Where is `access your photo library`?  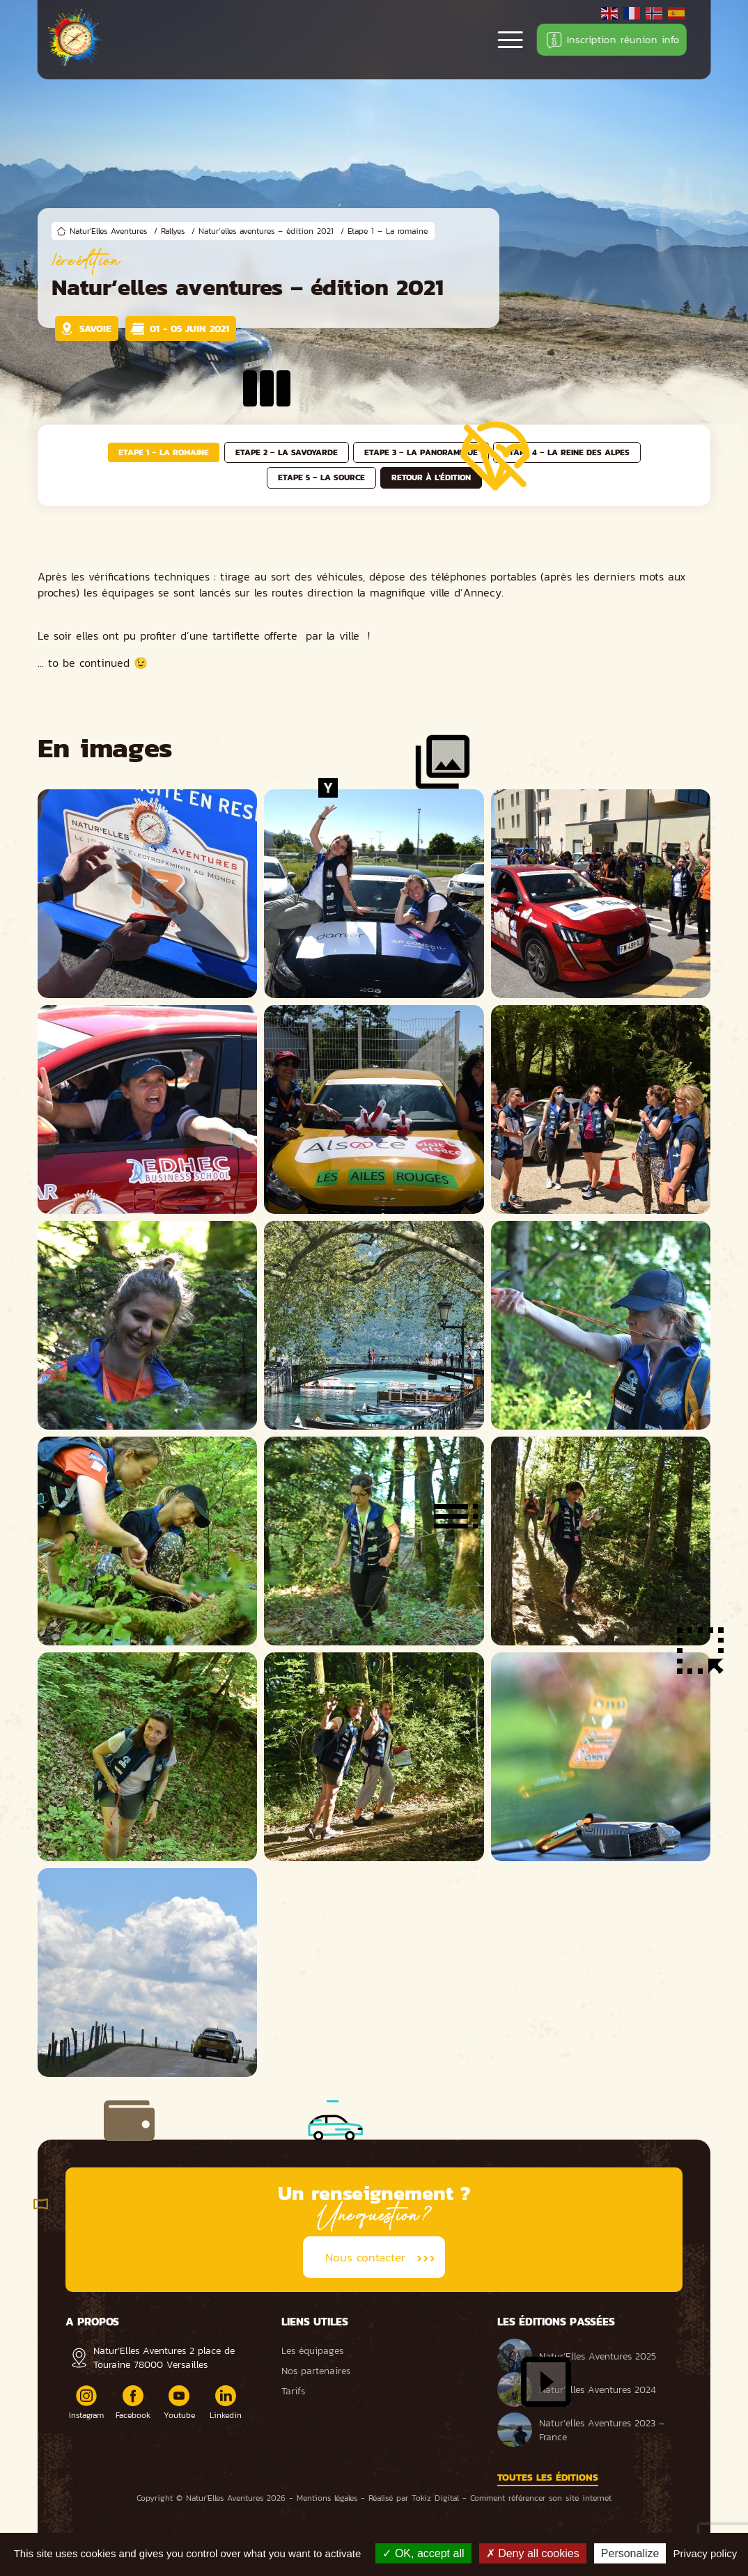
access your photo library is located at coordinates (442, 761).